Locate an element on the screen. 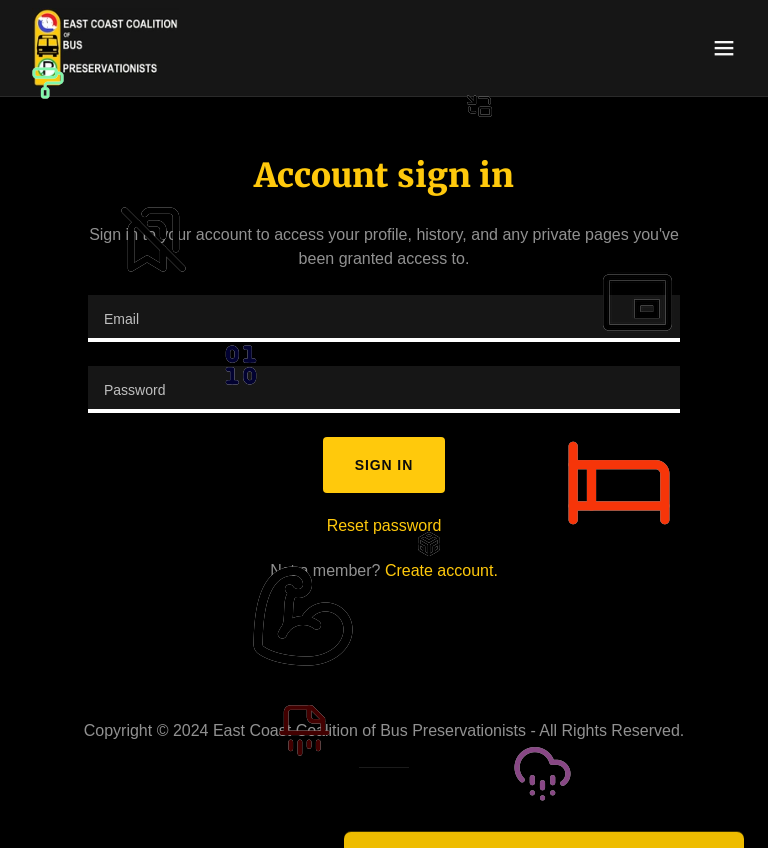 Image resolution: width=768 pixels, height=848 pixels. bookmarks feature disabled is located at coordinates (153, 239).